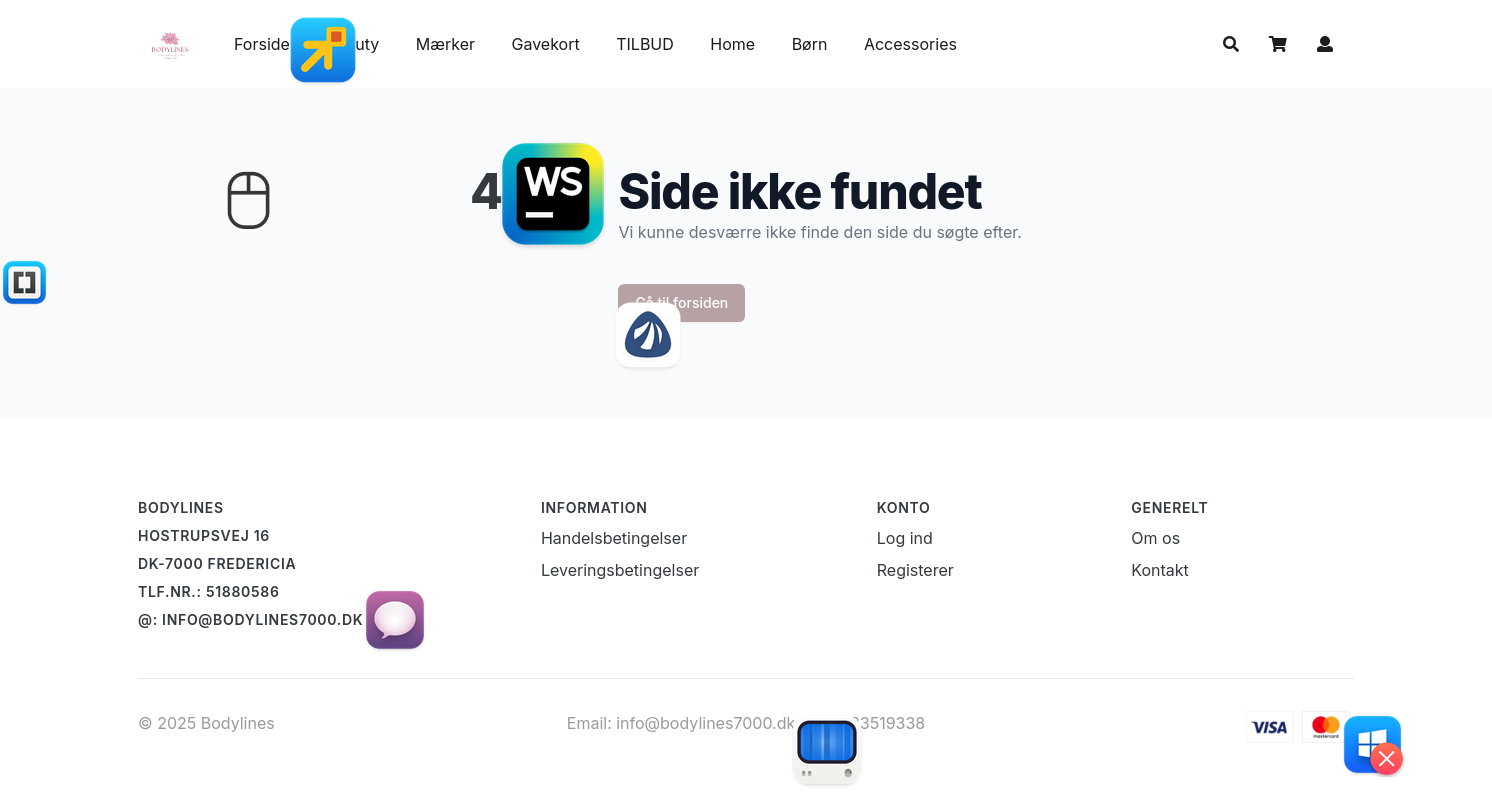 This screenshot has width=1492, height=807. I want to click on open WebStorm IDE, so click(553, 194).